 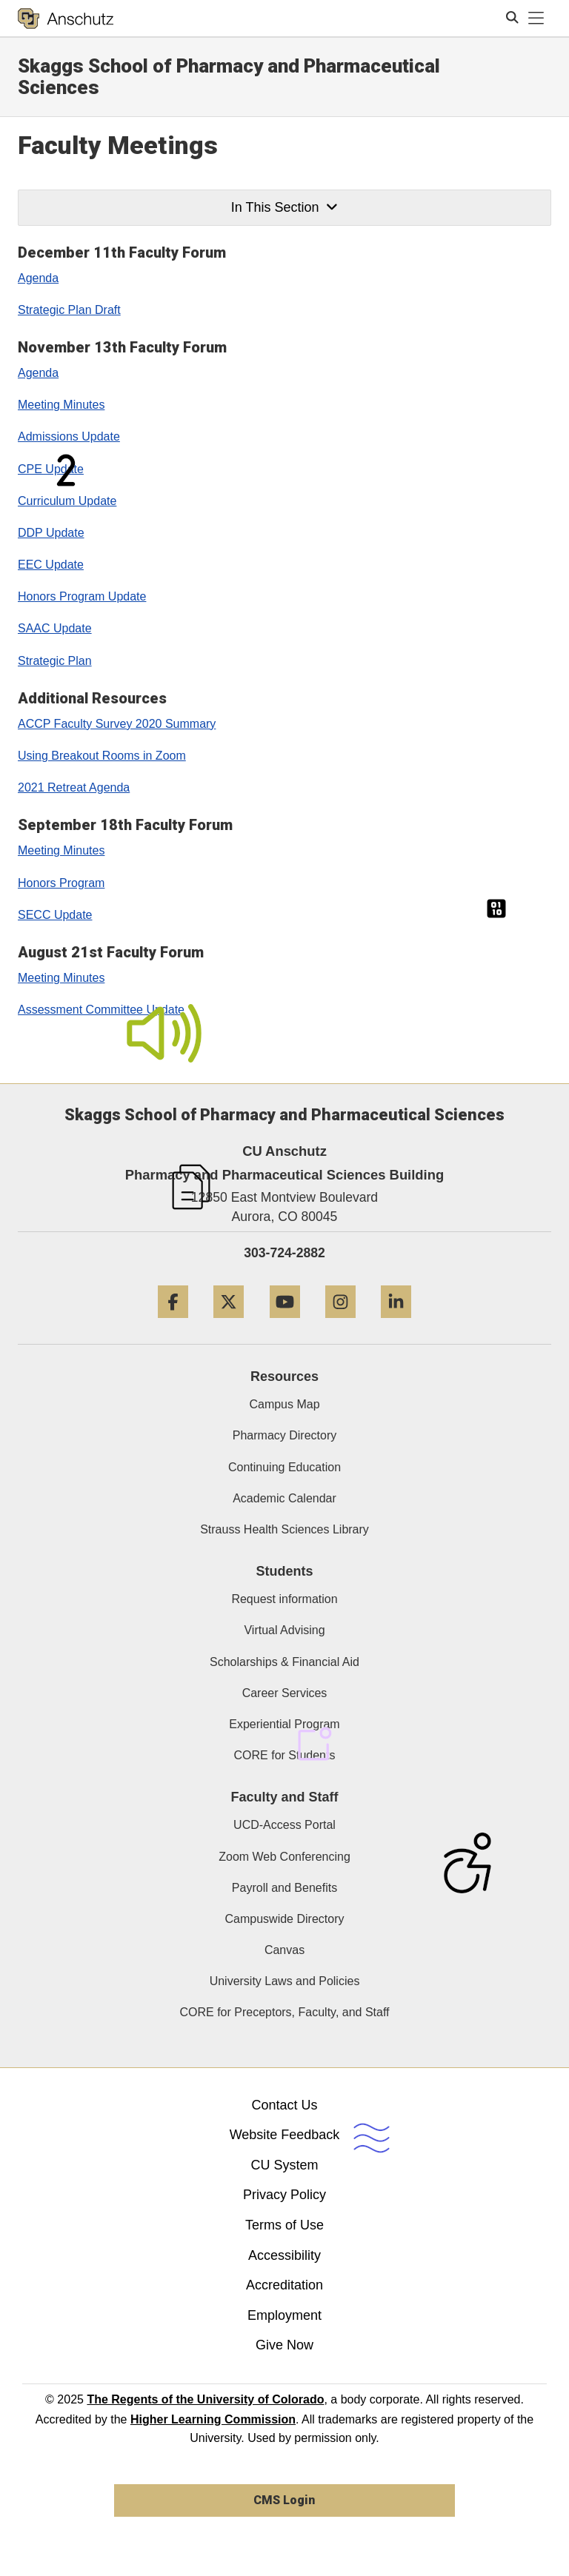 What do you see at coordinates (496, 909) in the screenshot?
I see `view binary or raw data` at bounding box center [496, 909].